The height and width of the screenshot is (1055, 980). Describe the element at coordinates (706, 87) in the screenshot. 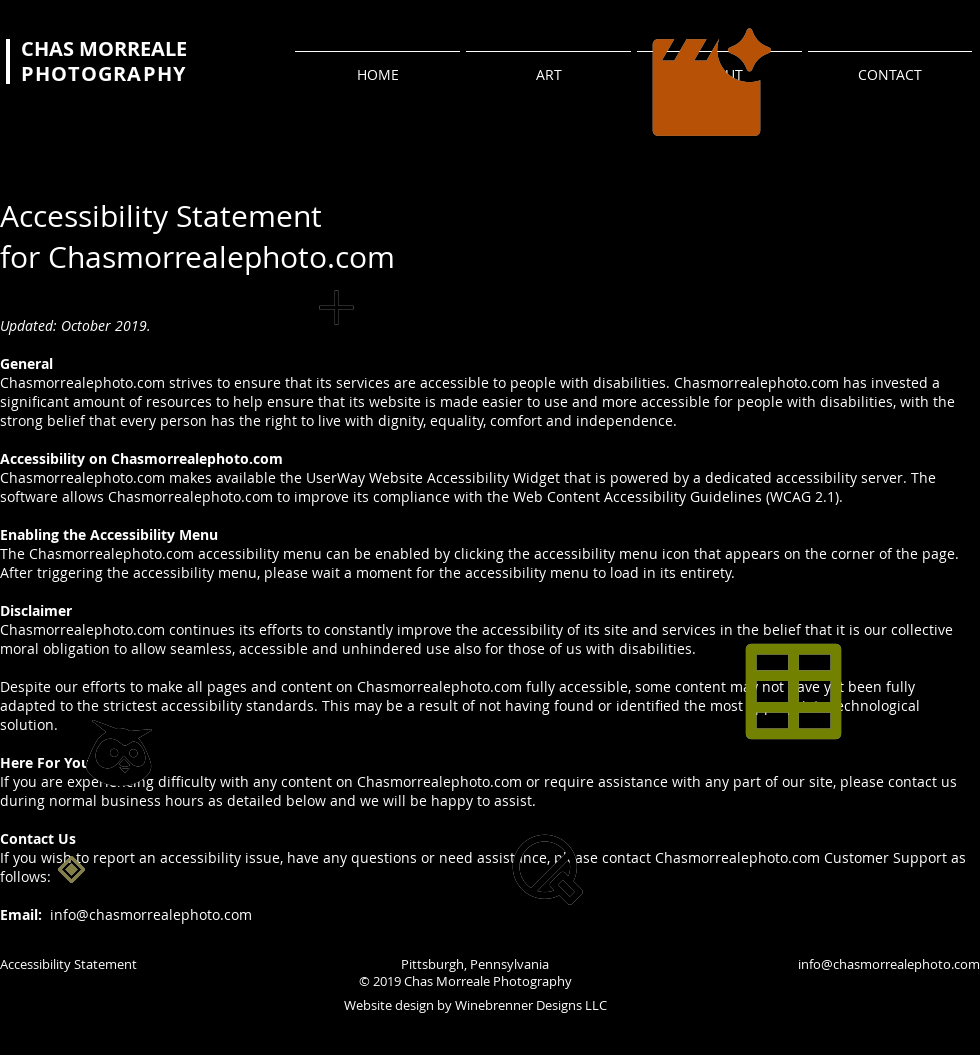

I see `access AI-powered video editing tools` at that location.